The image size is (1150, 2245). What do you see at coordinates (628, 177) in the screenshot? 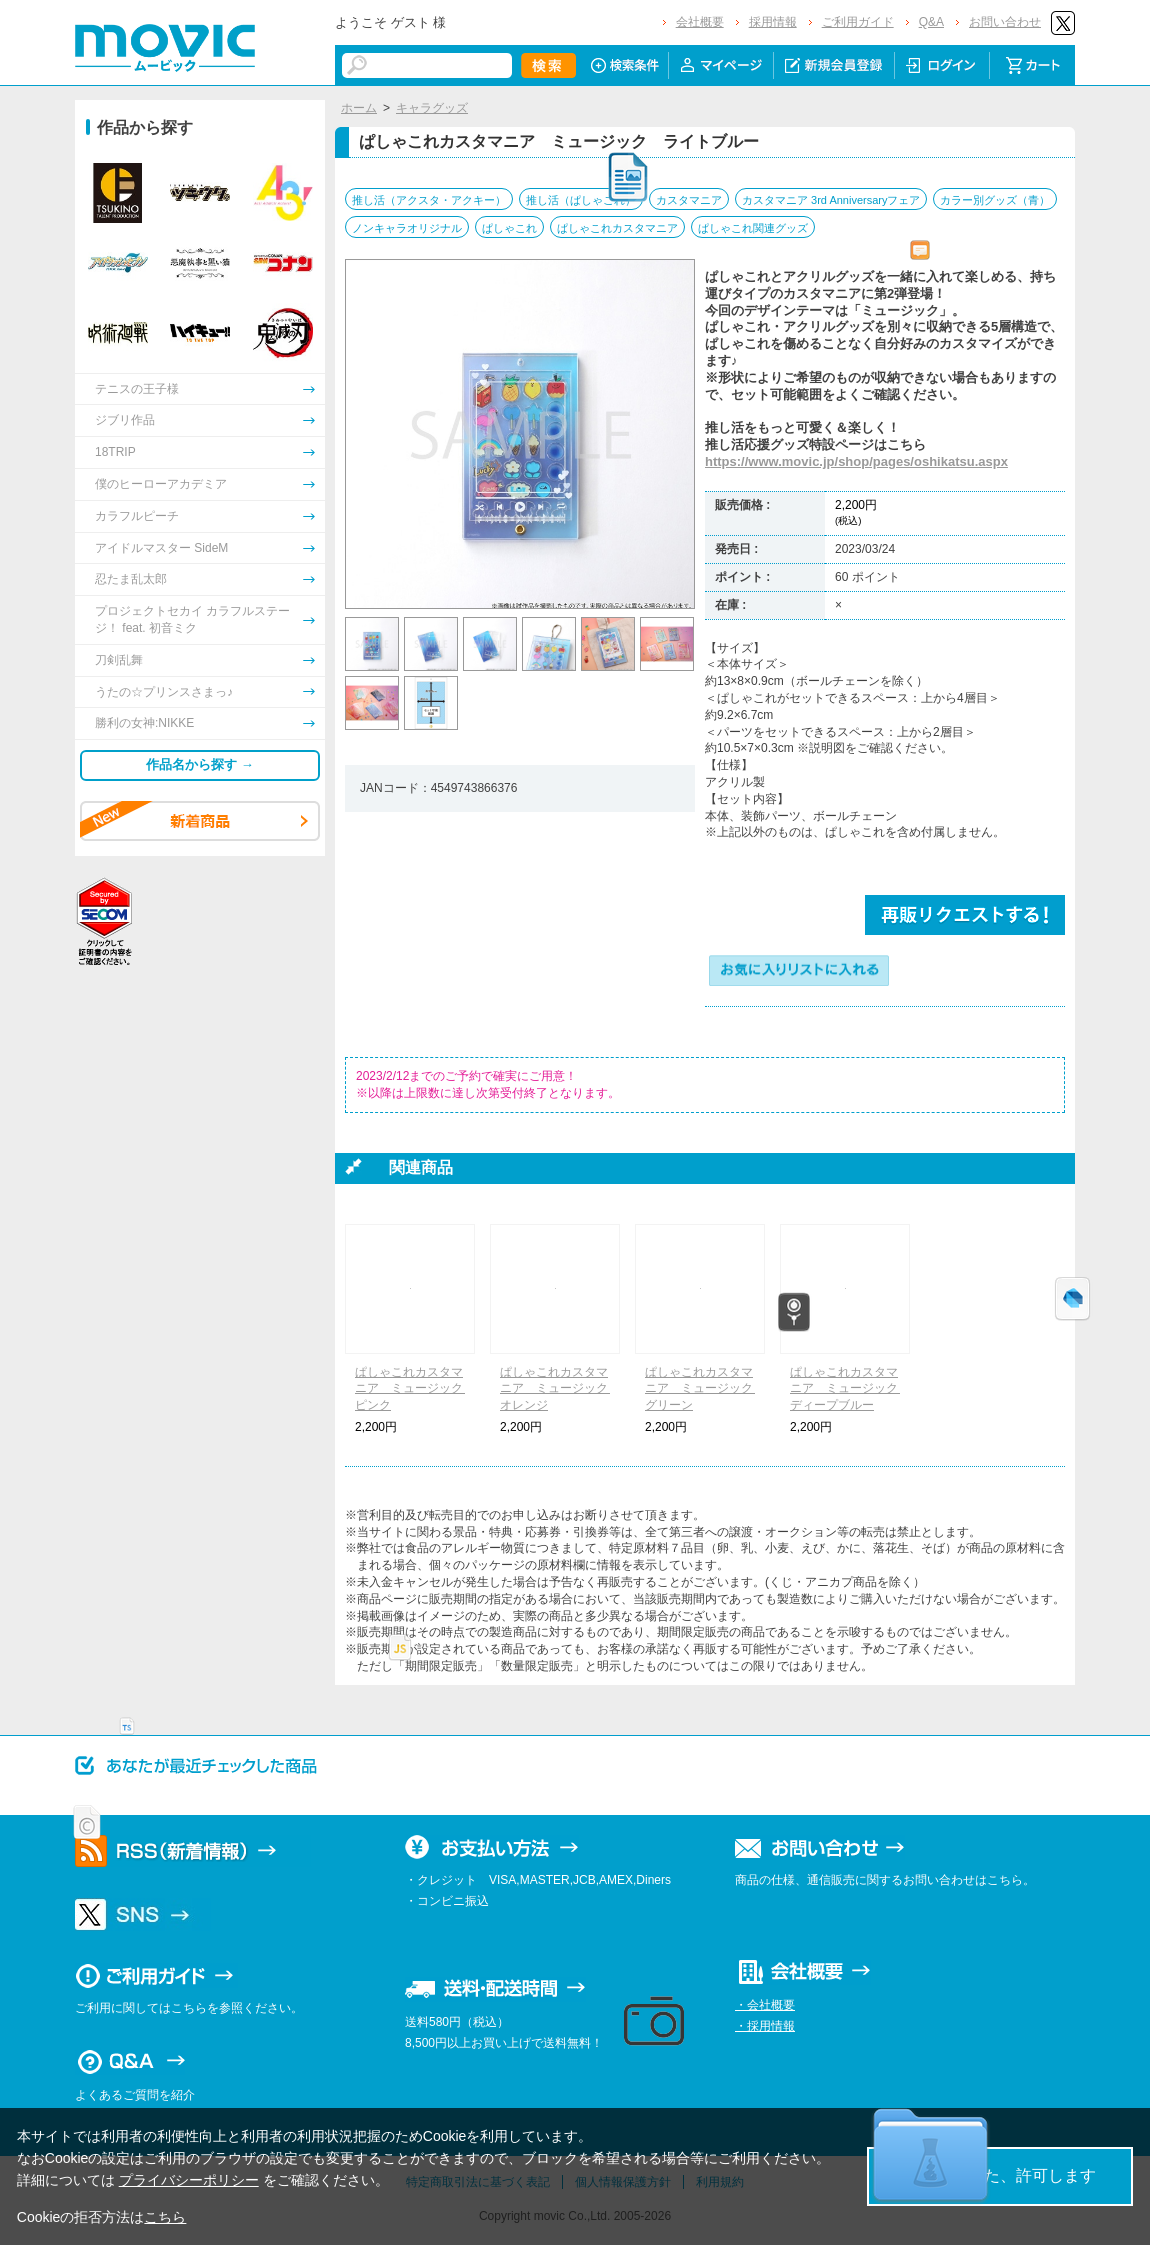
I see `open an opendocument text template file` at bounding box center [628, 177].